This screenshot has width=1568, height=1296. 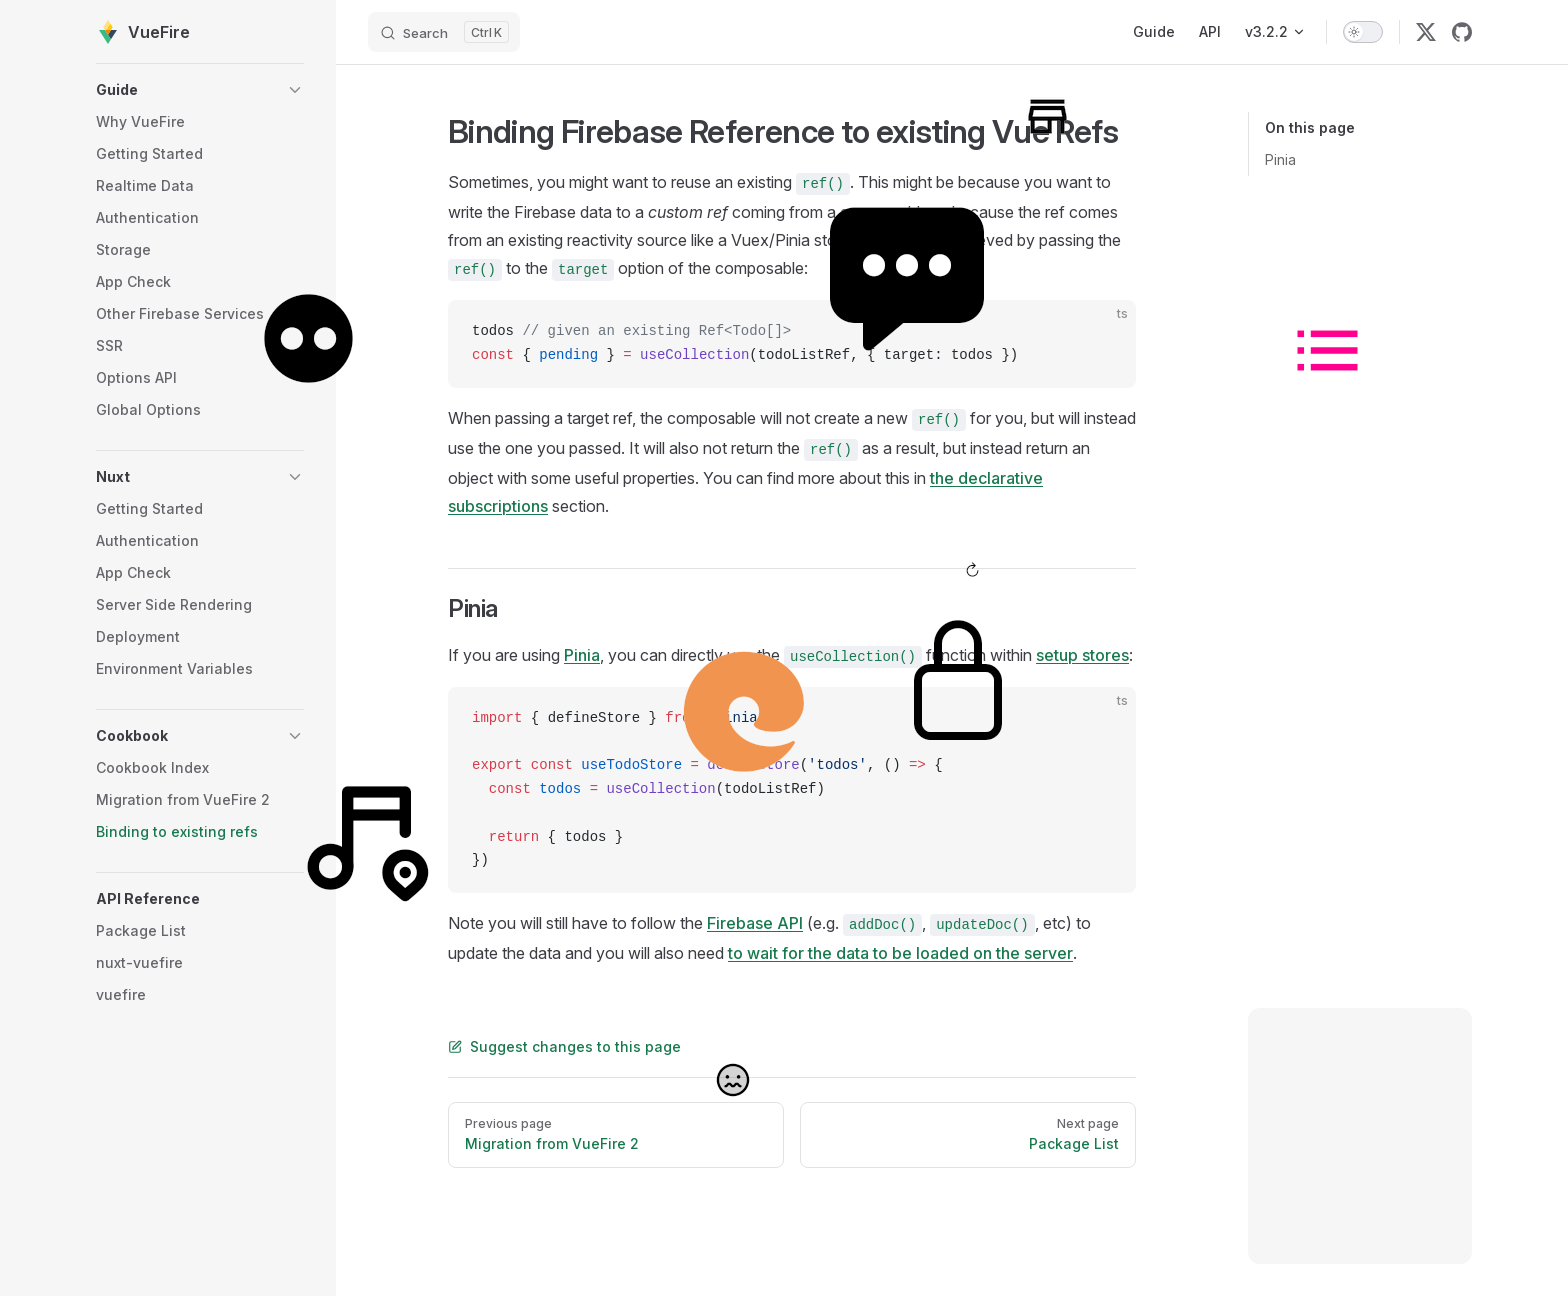 I want to click on browse or open the store, so click(x=1047, y=116).